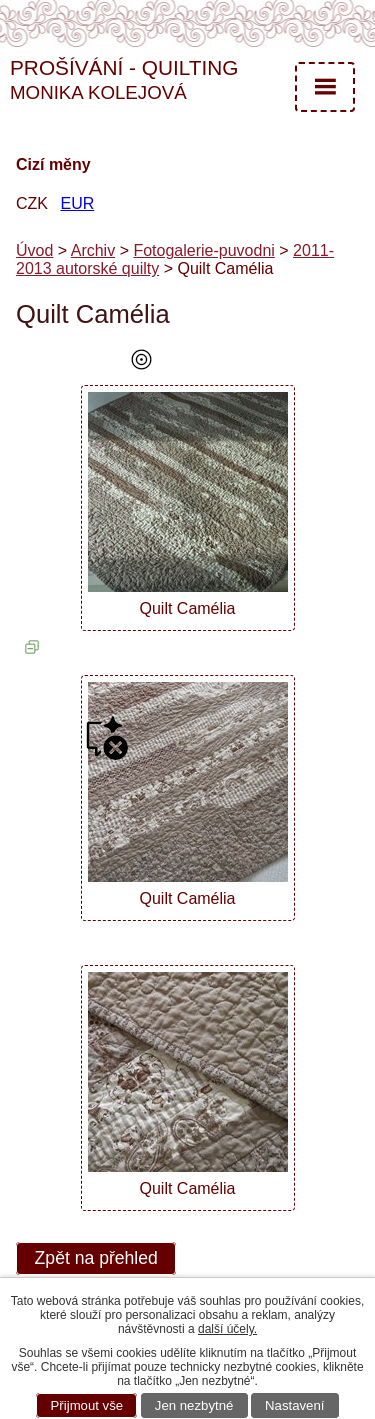 The width and height of the screenshot is (375, 1419). I want to click on ai chat error or failed response, so click(106, 738).